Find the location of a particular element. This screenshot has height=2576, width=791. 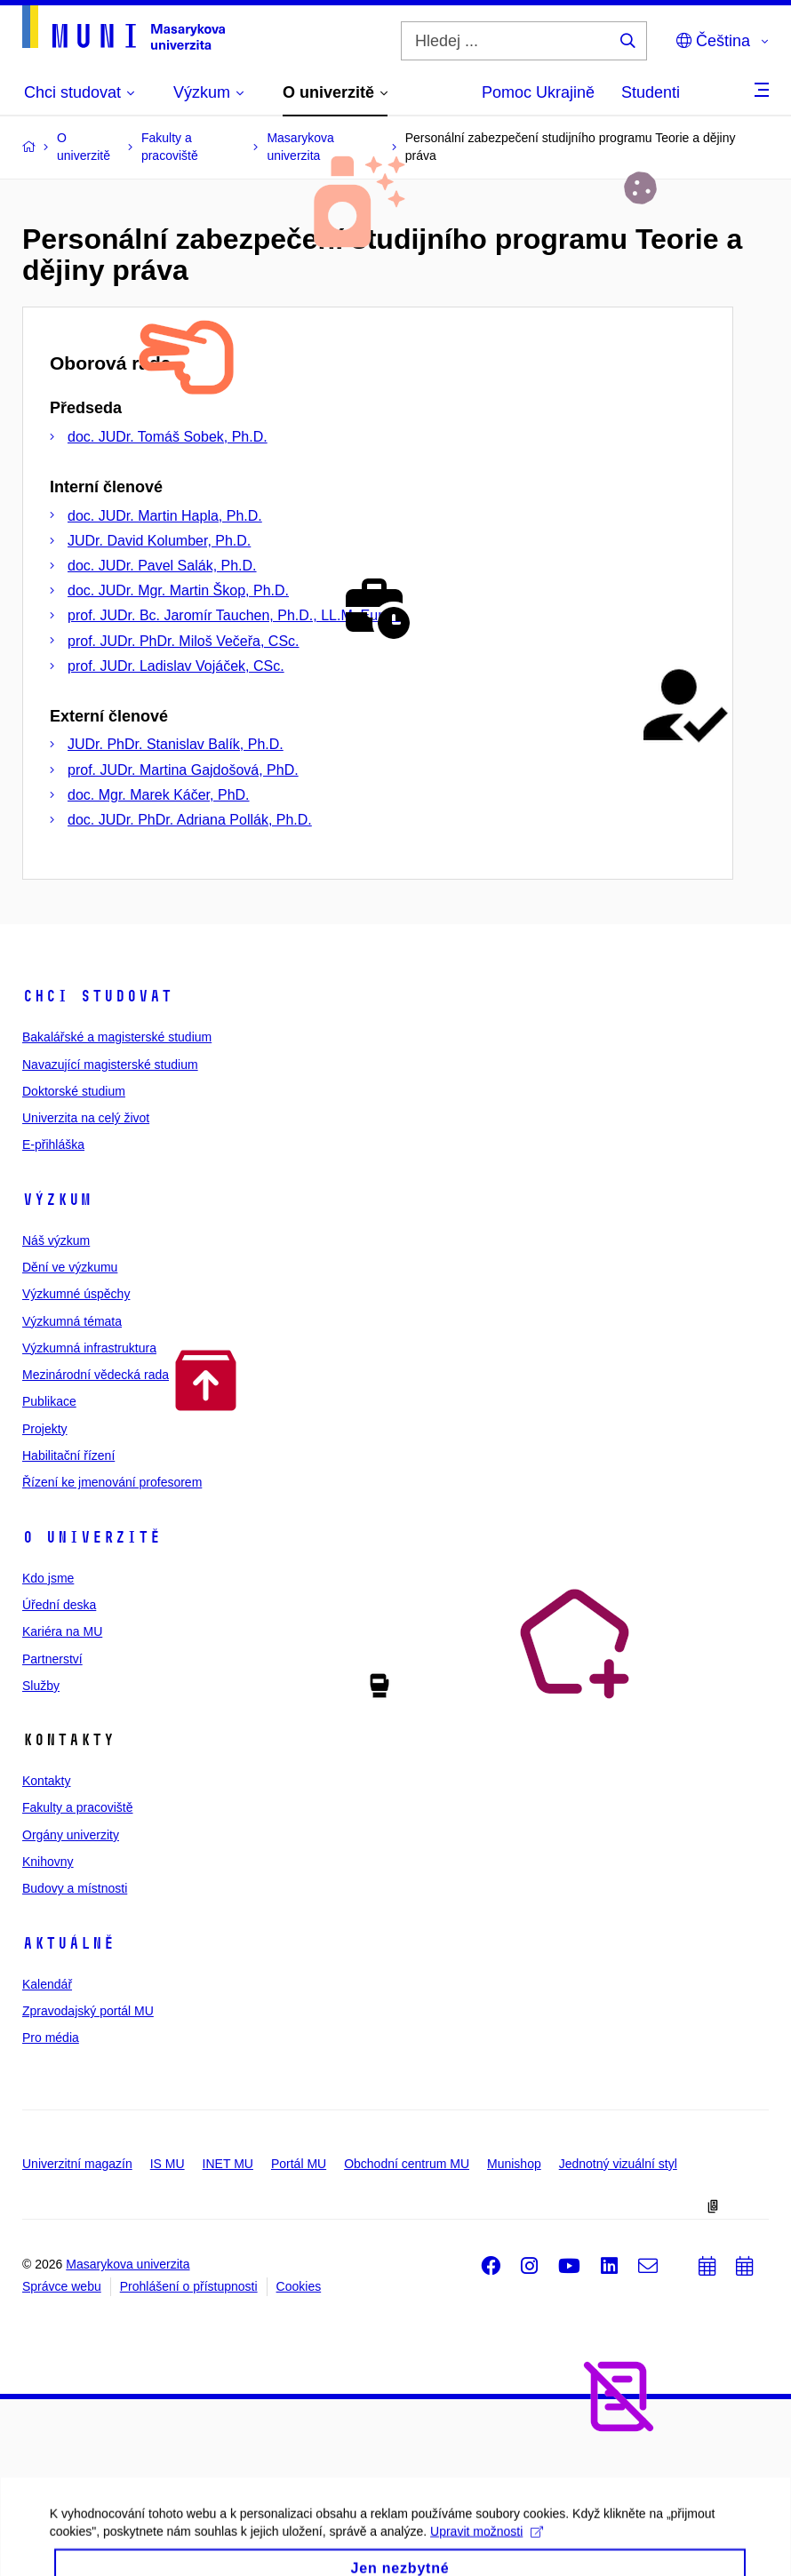

apply effects or filters to content is located at coordinates (354, 202).